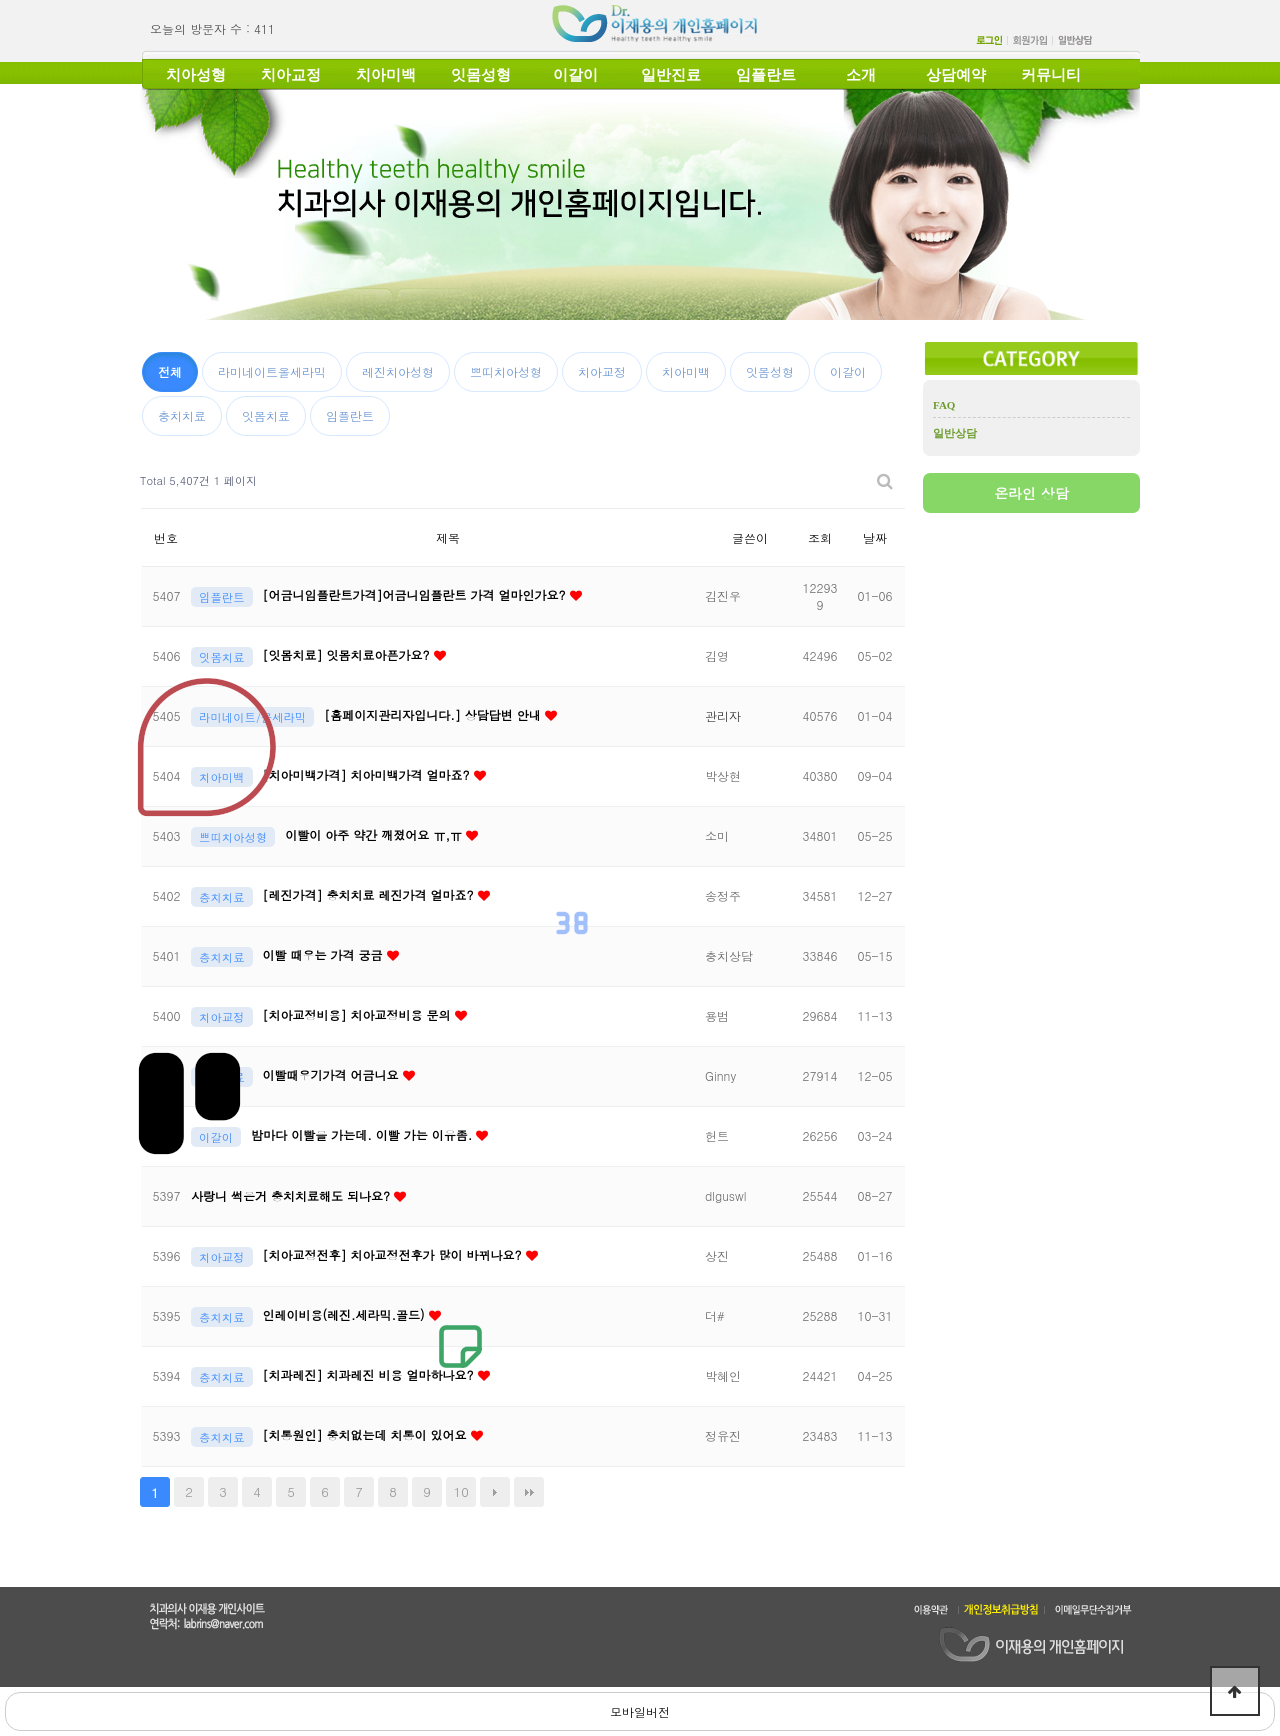 Image resolution: width=1280 pixels, height=1736 pixels. What do you see at coordinates (572, 923) in the screenshot?
I see `indicates item number 38 in a list or sequence` at bounding box center [572, 923].